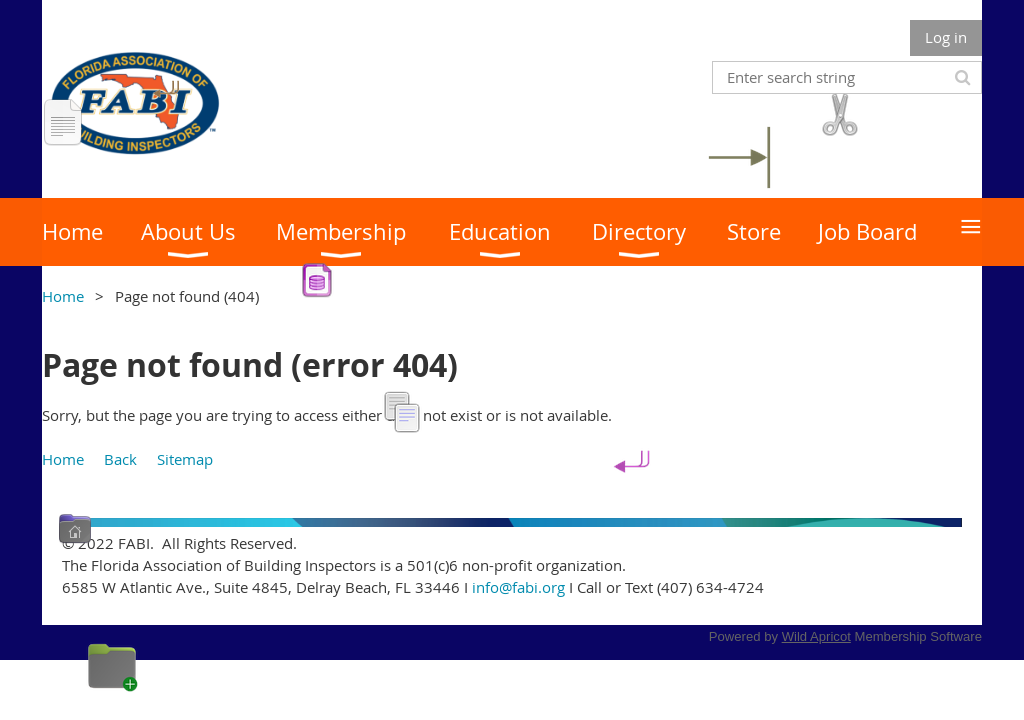 The width and height of the screenshot is (1024, 720). What do you see at coordinates (631, 459) in the screenshot?
I see `reply to all recipients in an email thread` at bounding box center [631, 459].